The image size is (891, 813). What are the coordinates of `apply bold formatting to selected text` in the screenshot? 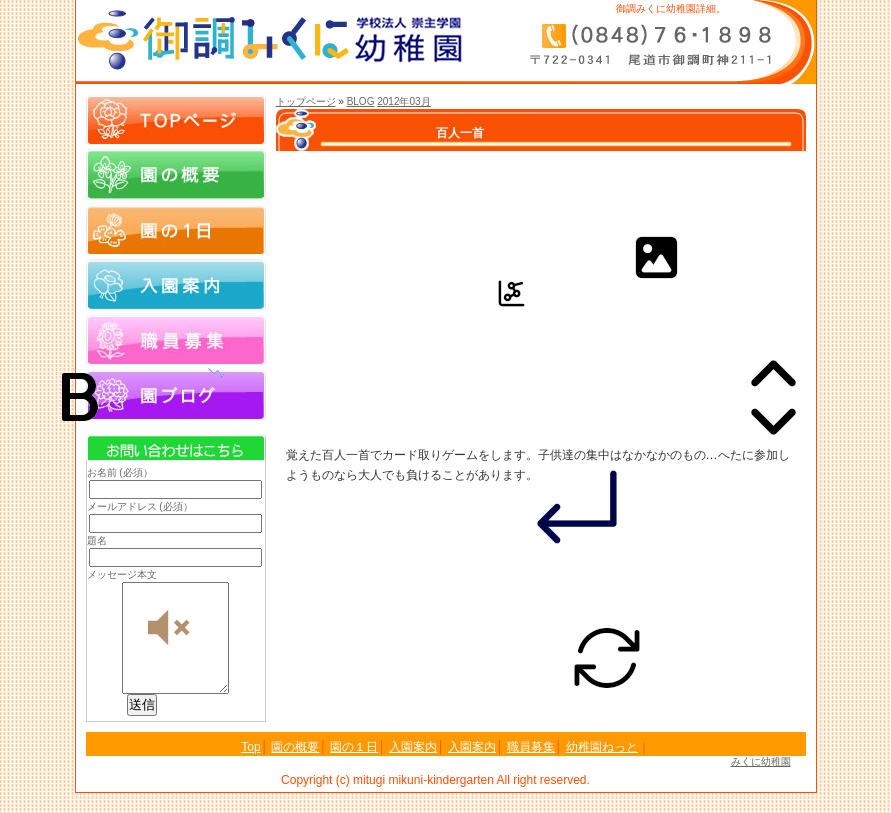 It's located at (80, 397).